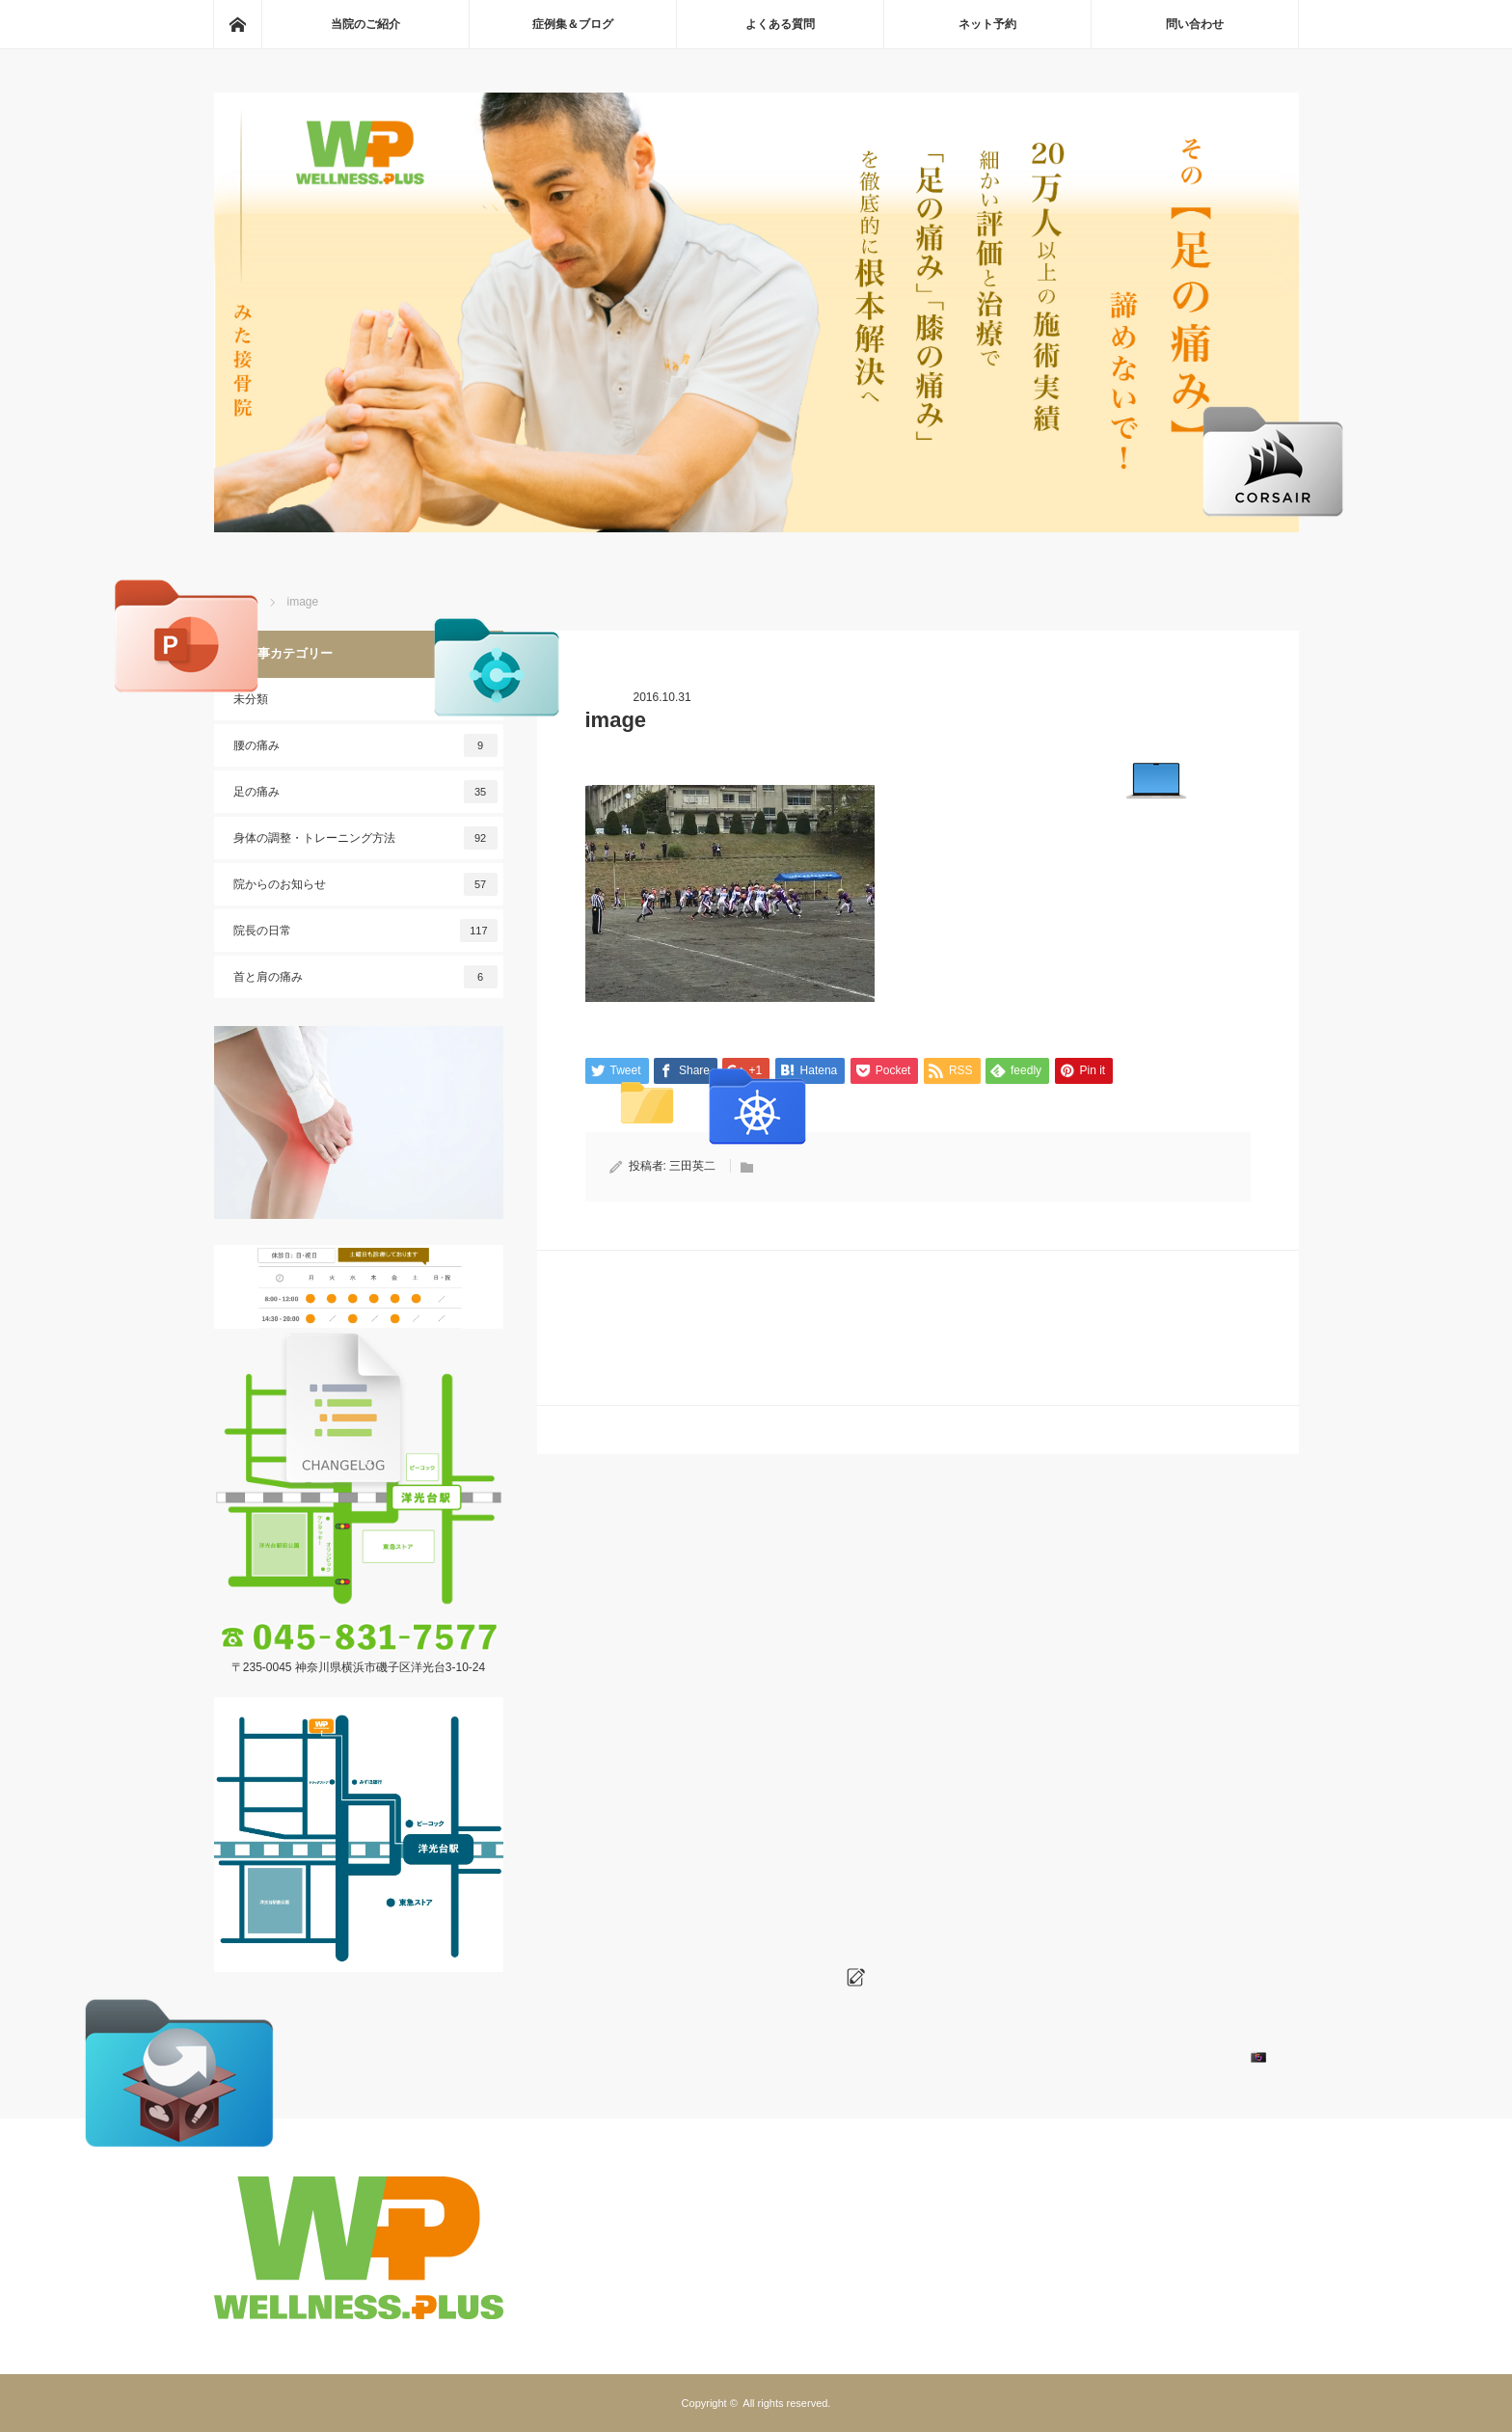  Describe the element at coordinates (757, 1109) in the screenshot. I see `open kubernetes project files` at that location.